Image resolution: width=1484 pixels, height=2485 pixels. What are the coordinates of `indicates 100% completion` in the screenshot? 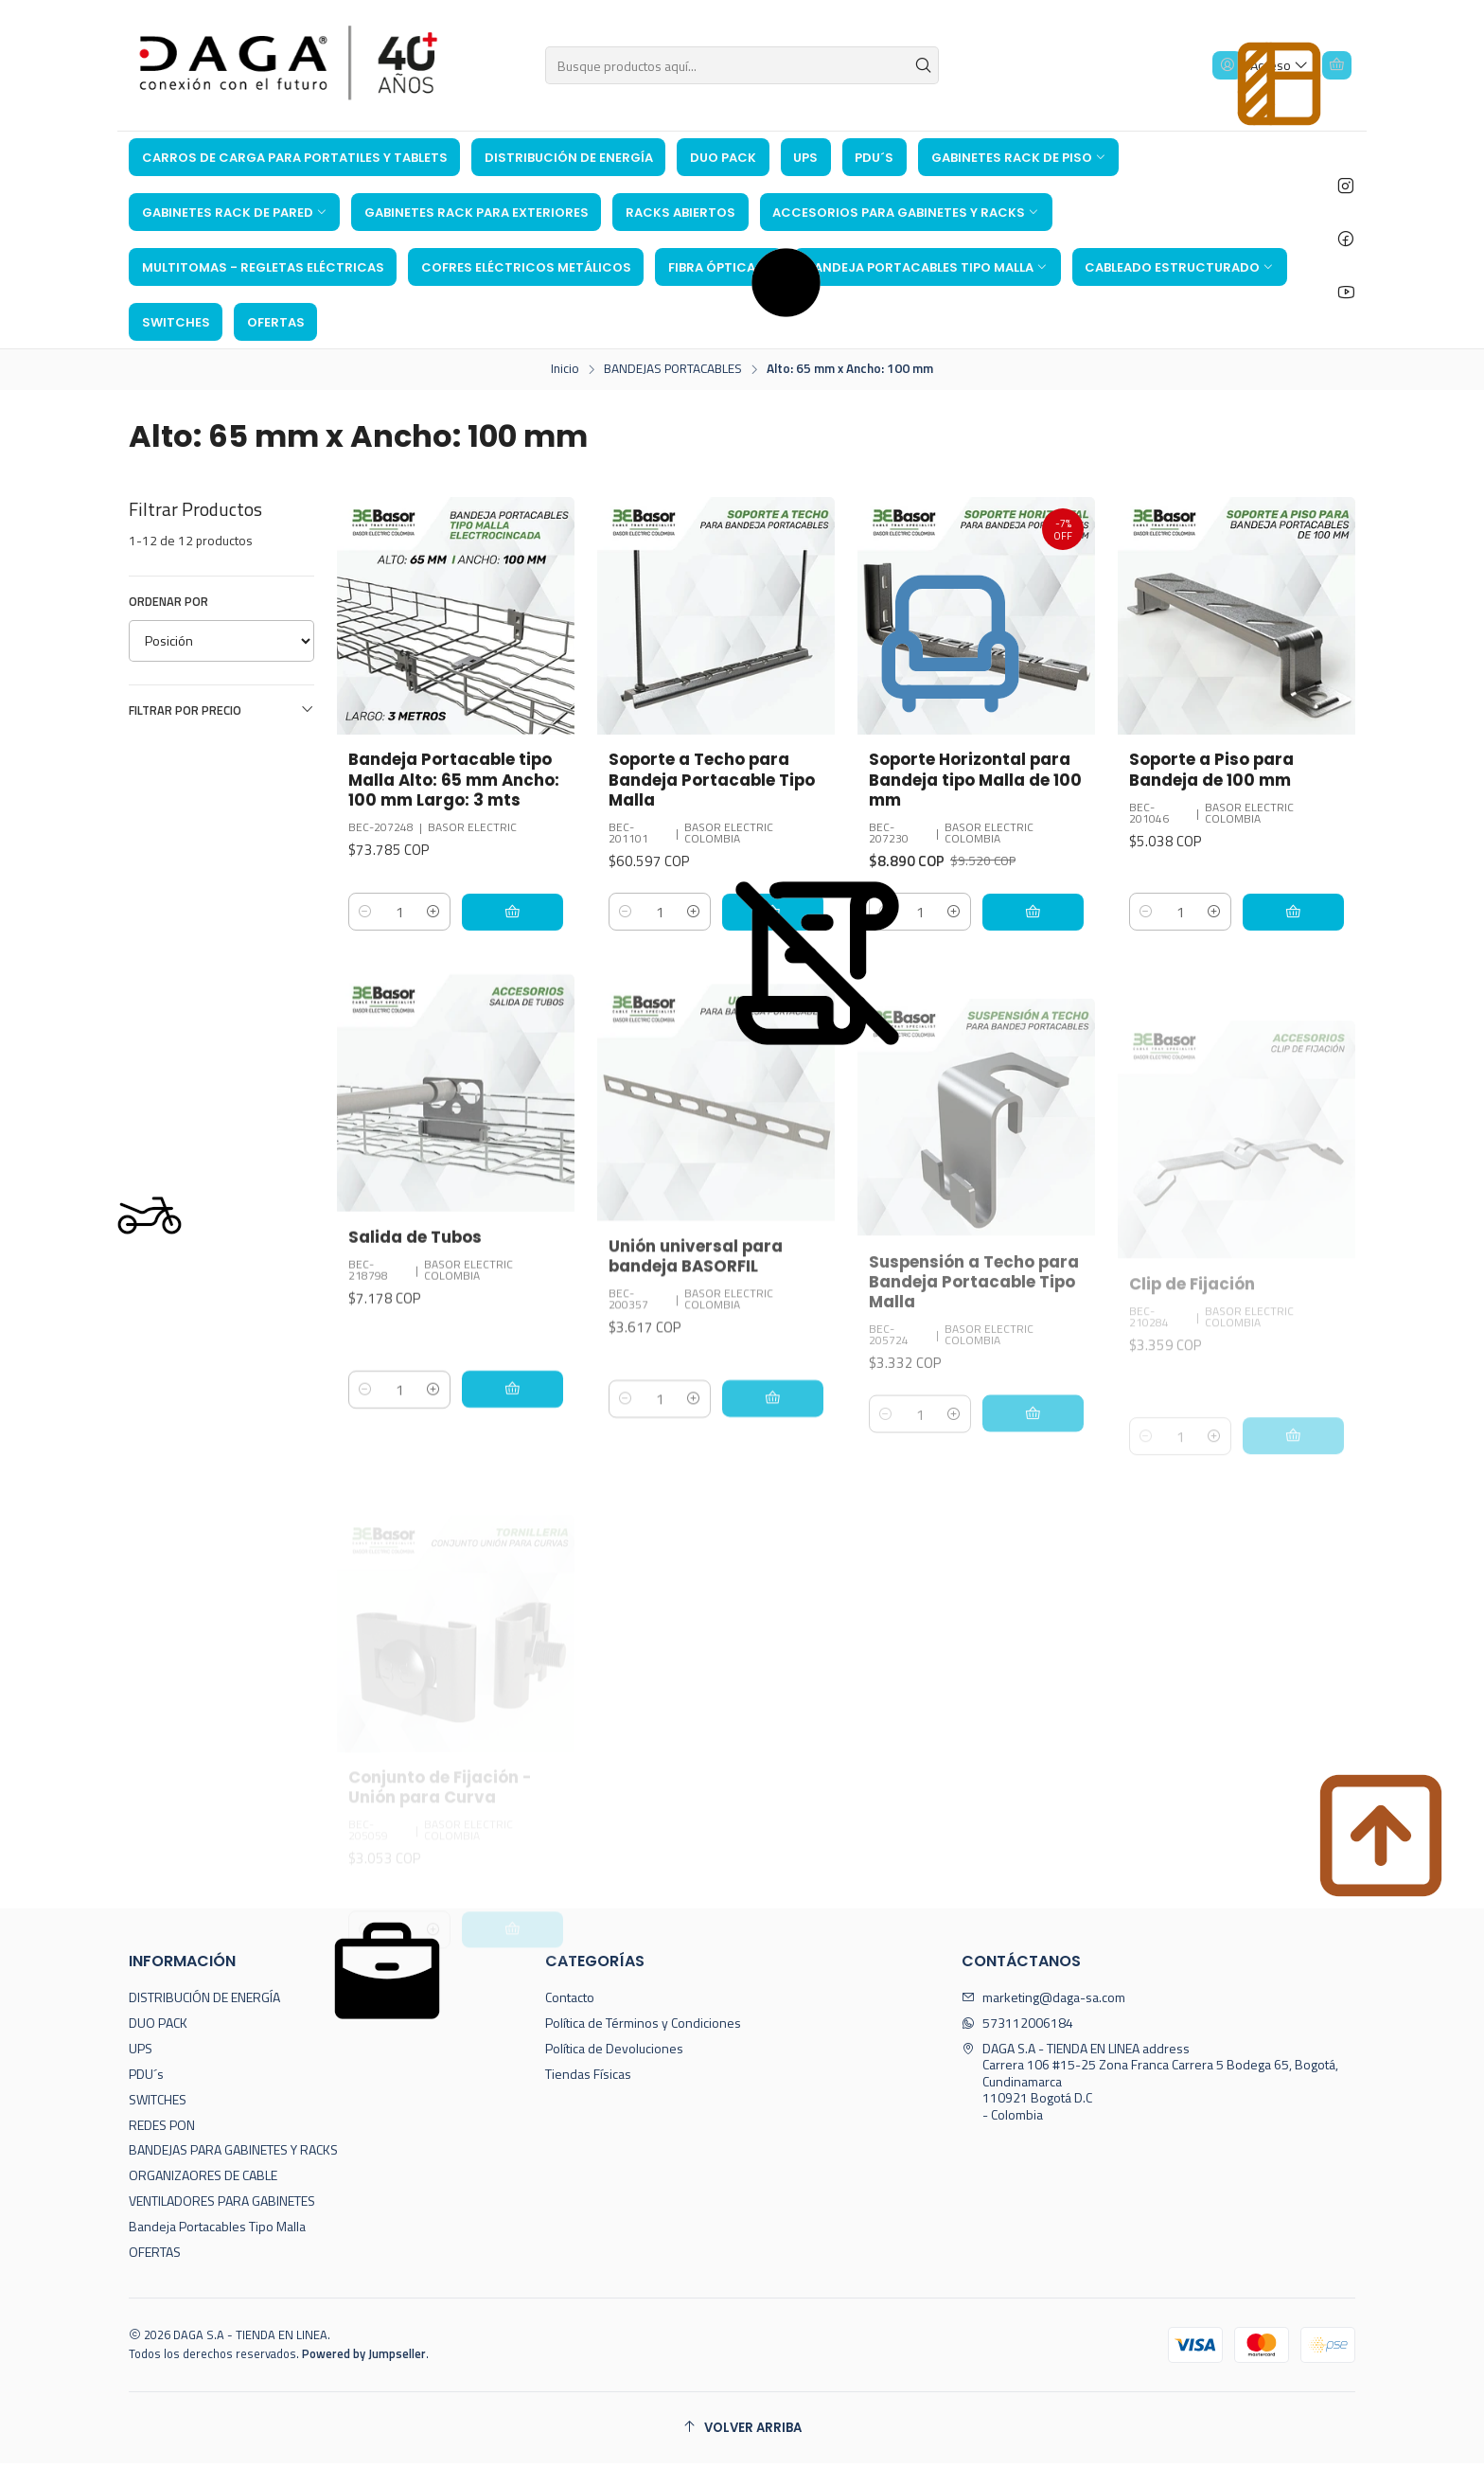 It's located at (786, 282).